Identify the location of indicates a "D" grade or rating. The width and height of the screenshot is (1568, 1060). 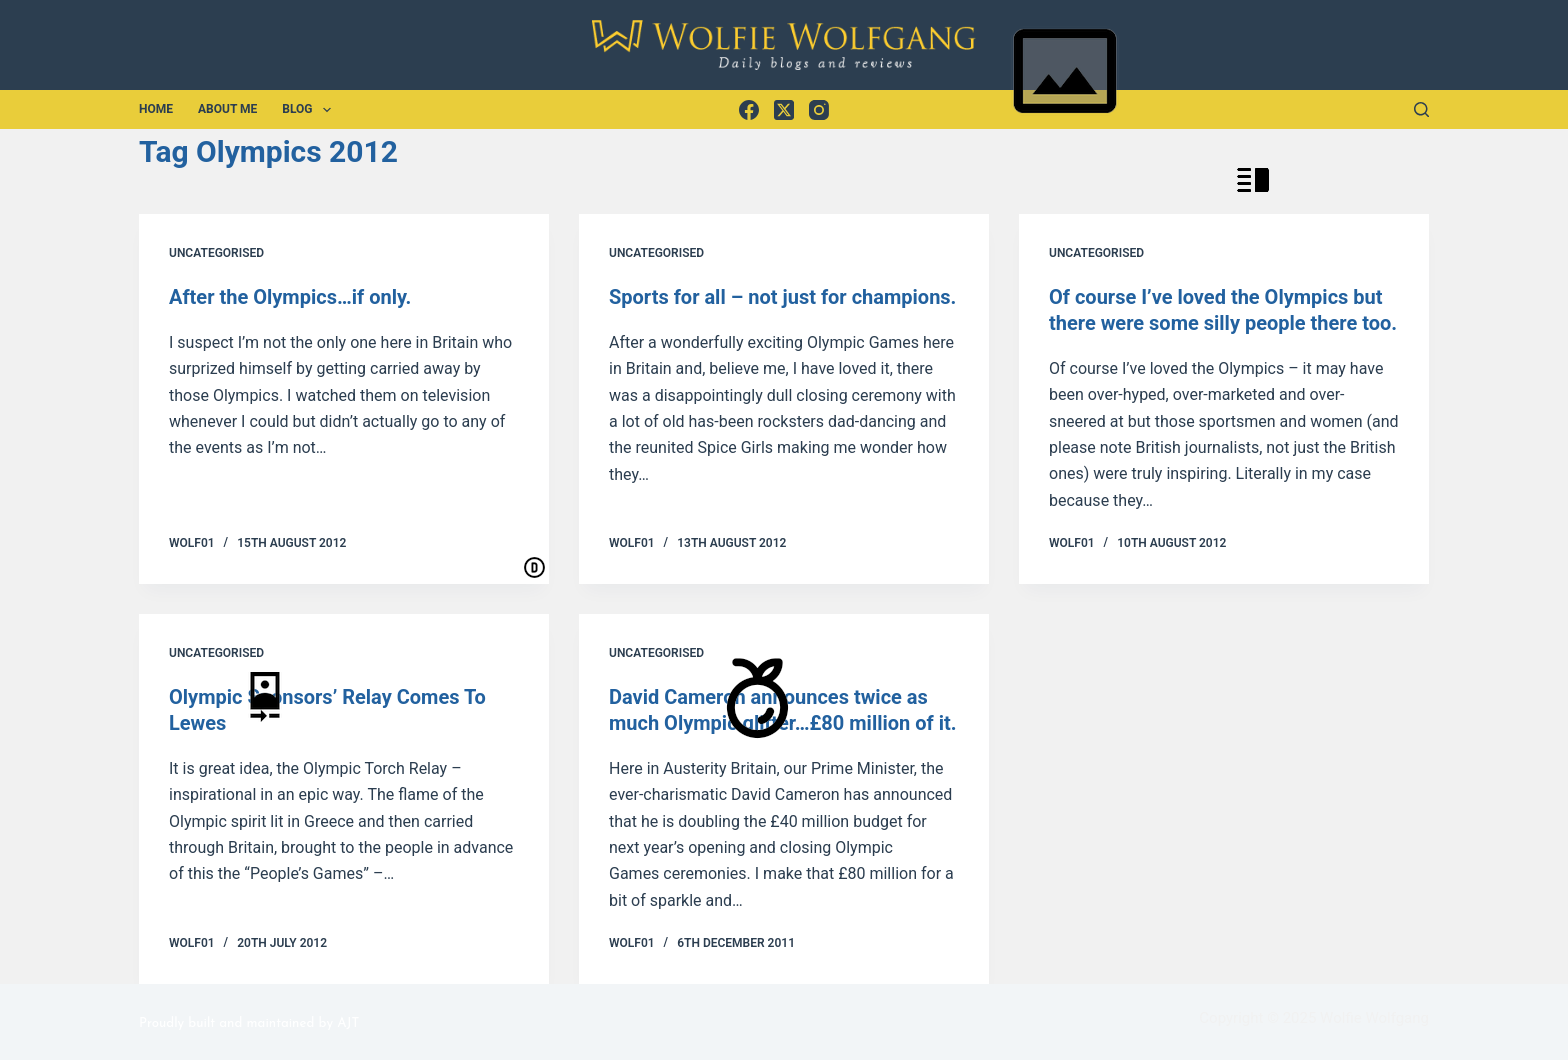
(534, 567).